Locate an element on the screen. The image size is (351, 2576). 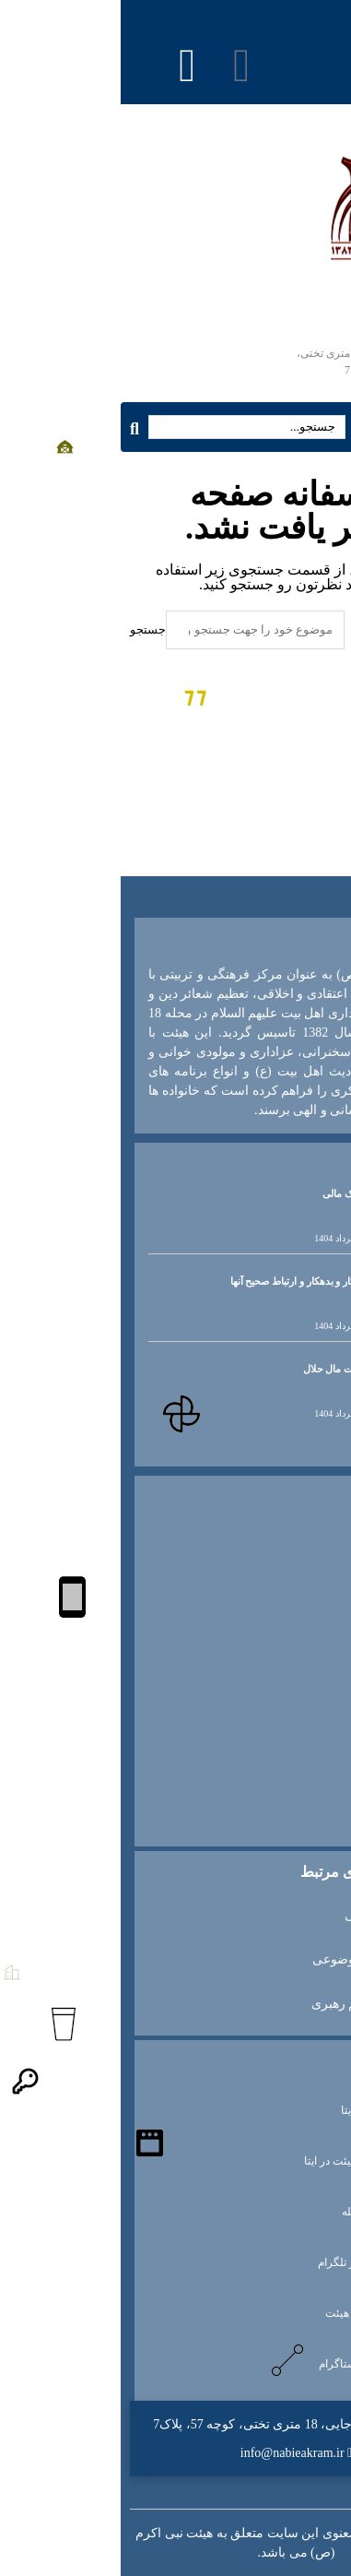
view nearby bars or pubs is located at coordinates (64, 2024).